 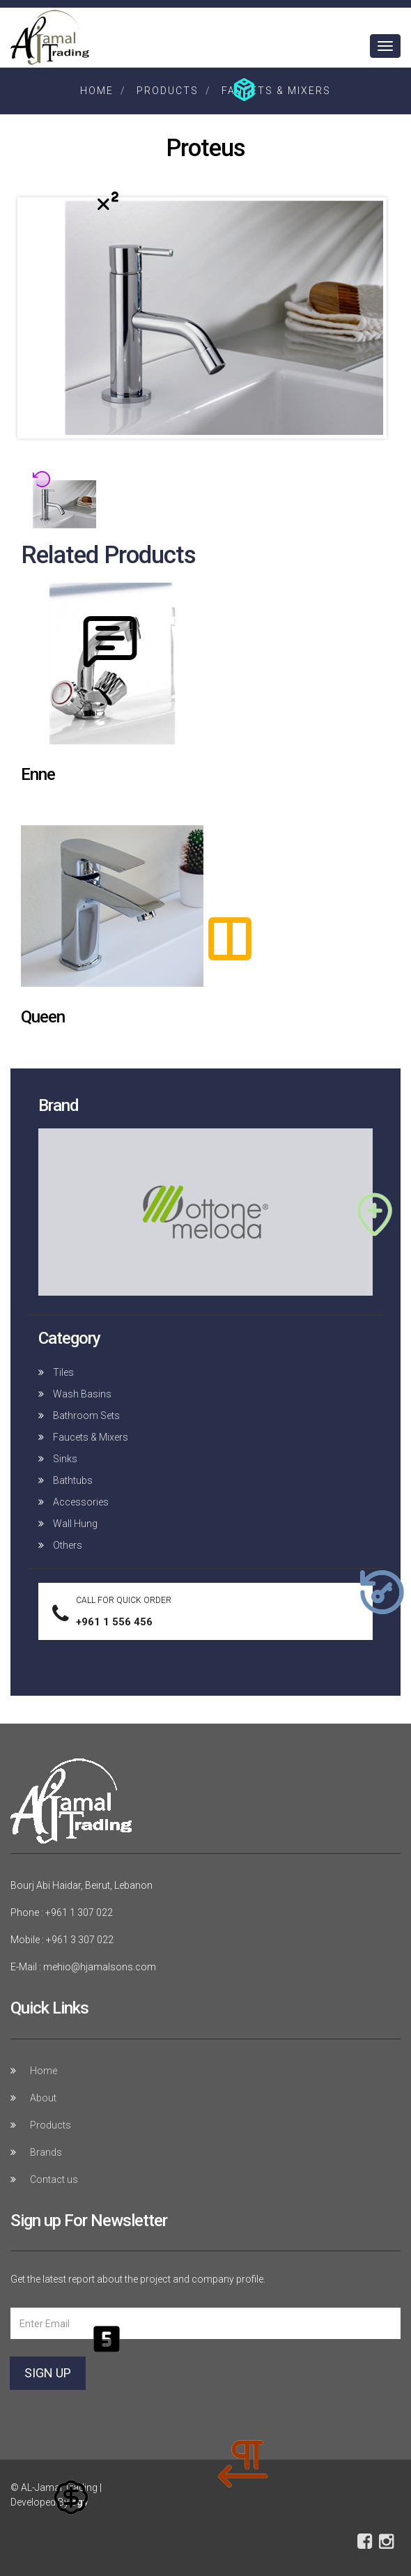 I want to click on format text as superscript, so click(x=108, y=201).